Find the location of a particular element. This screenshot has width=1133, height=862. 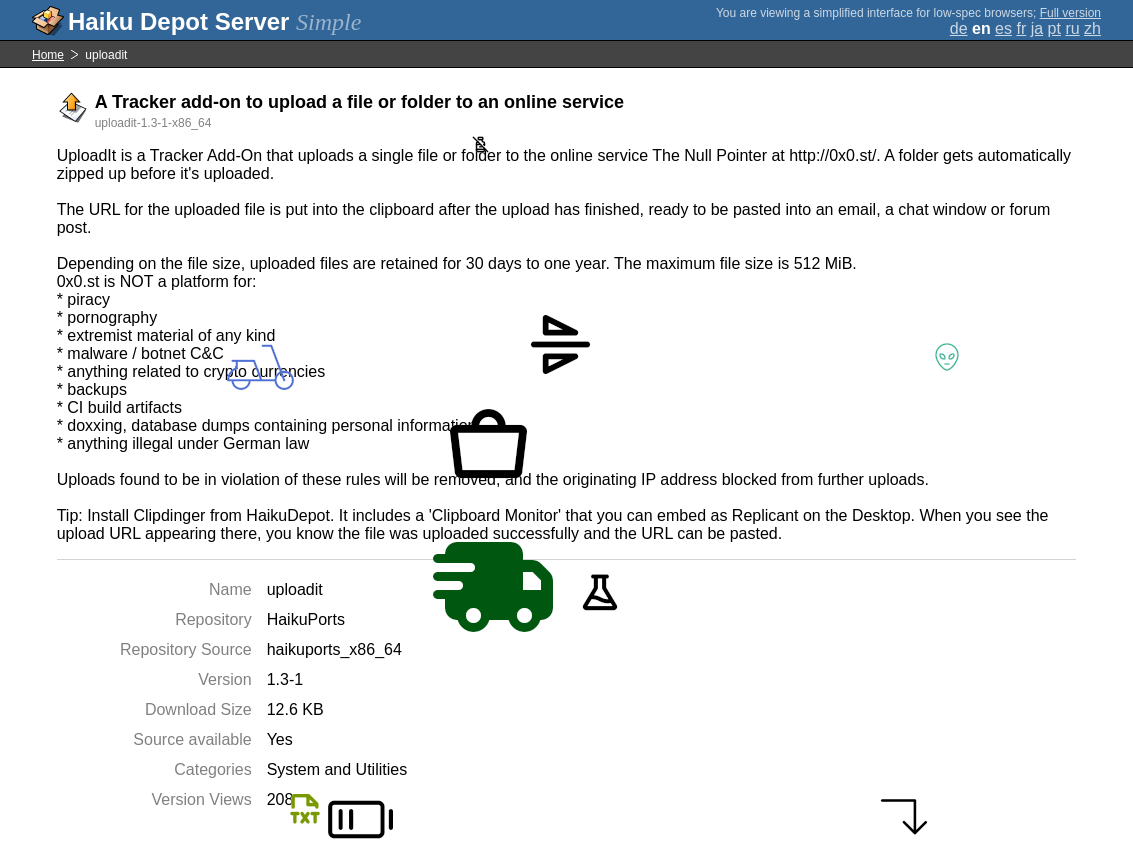

open a text file is located at coordinates (305, 810).